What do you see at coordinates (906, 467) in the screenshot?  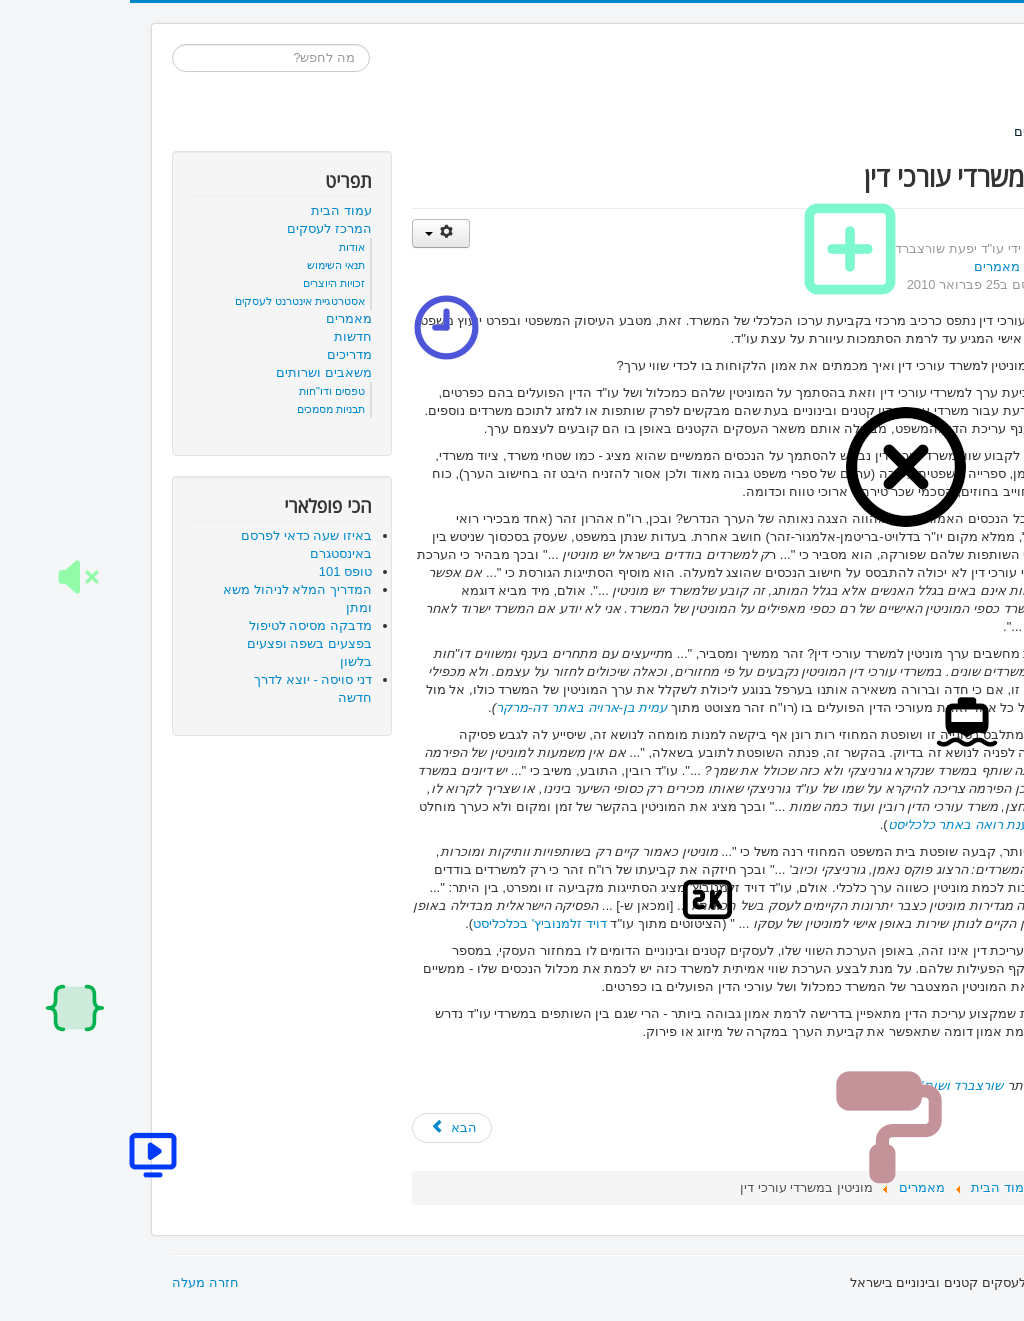 I see `close or dismiss a dialog` at bounding box center [906, 467].